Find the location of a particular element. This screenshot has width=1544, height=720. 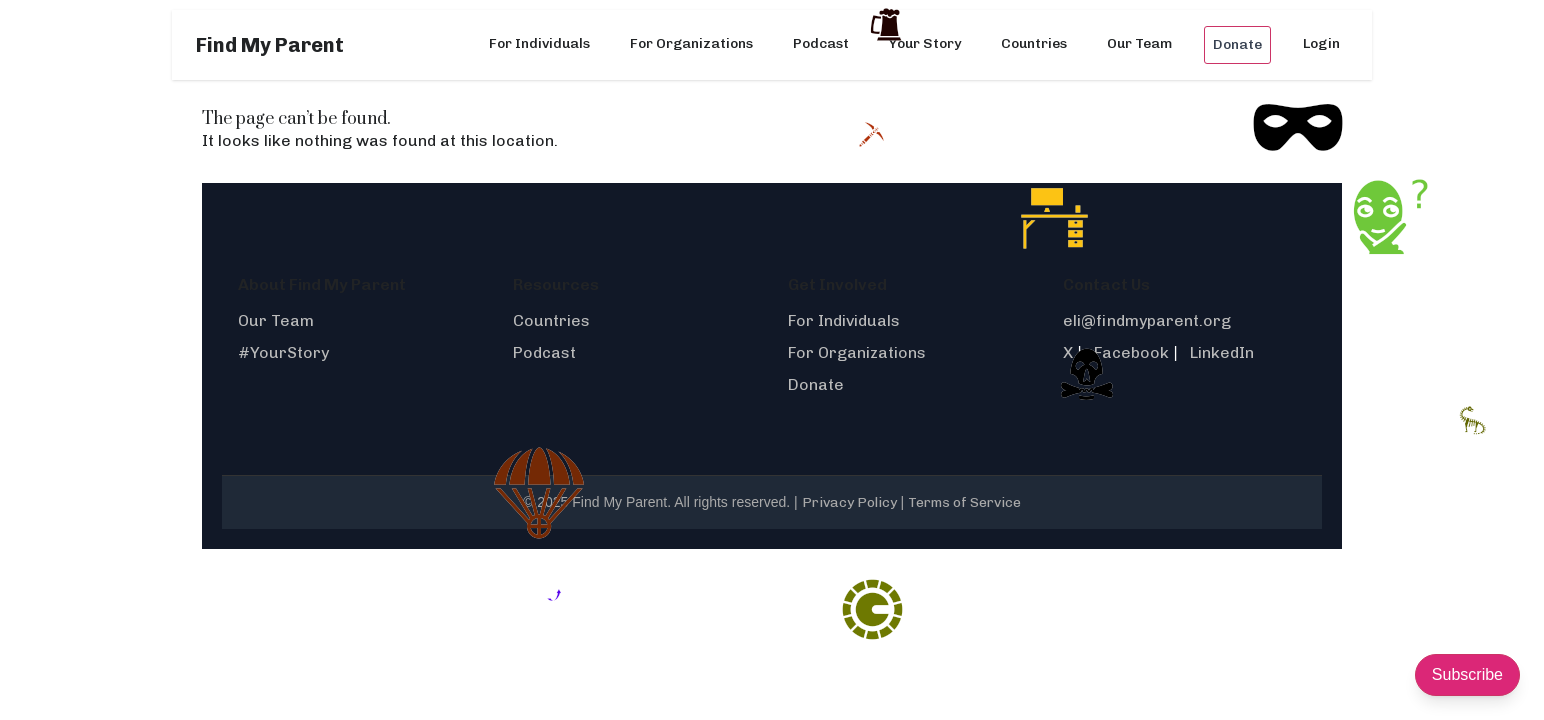

loading or processing indicator is located at coordinates (872, 609).